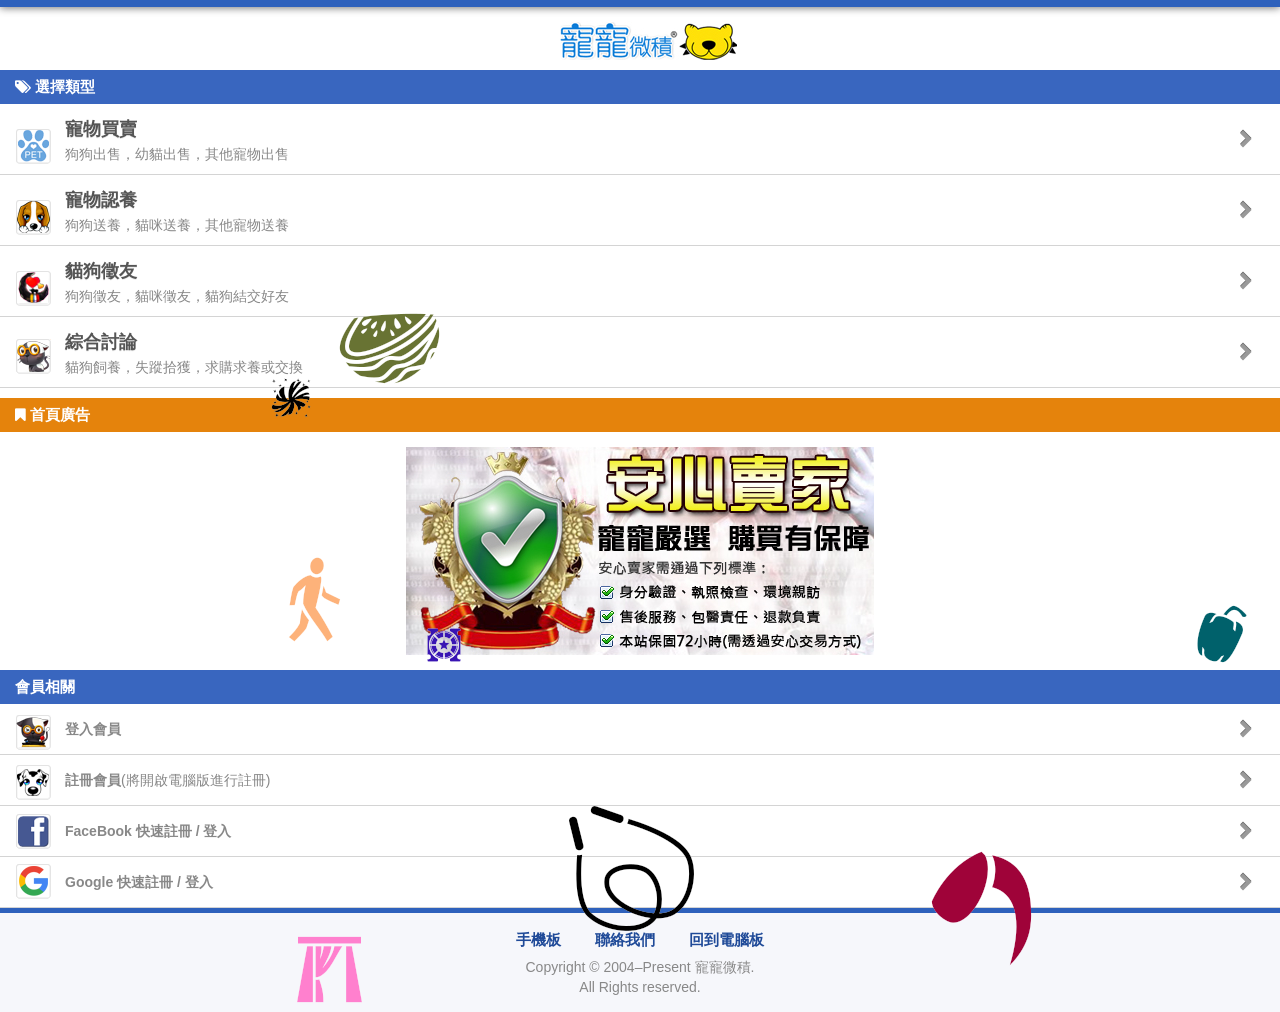  What do you see at coordinates (389, 348) in the screenshot?
I see `select watermelon flavor or ingredient` at bounding box center [389, 348].